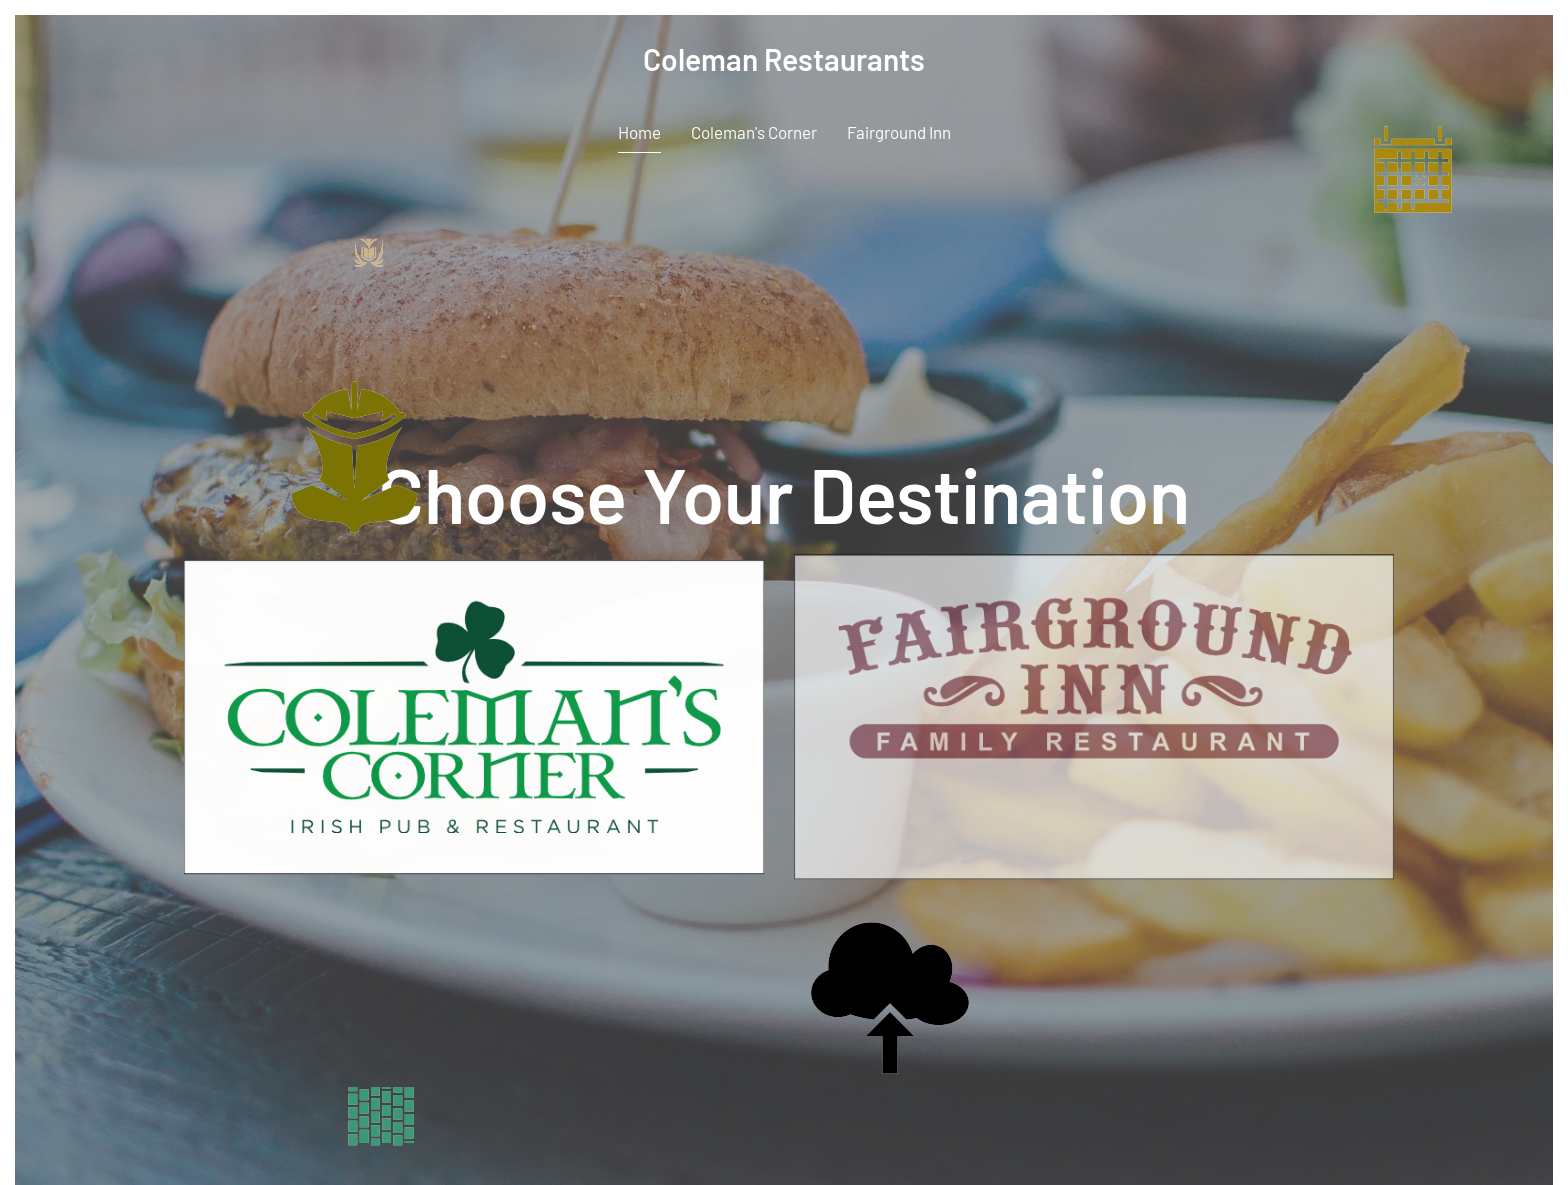 The height and width of the screenshot is (1185, 1568). Describe the element at coordinates (890, 997) in the screenshot. I see `upload file to cloud storage` at that location.